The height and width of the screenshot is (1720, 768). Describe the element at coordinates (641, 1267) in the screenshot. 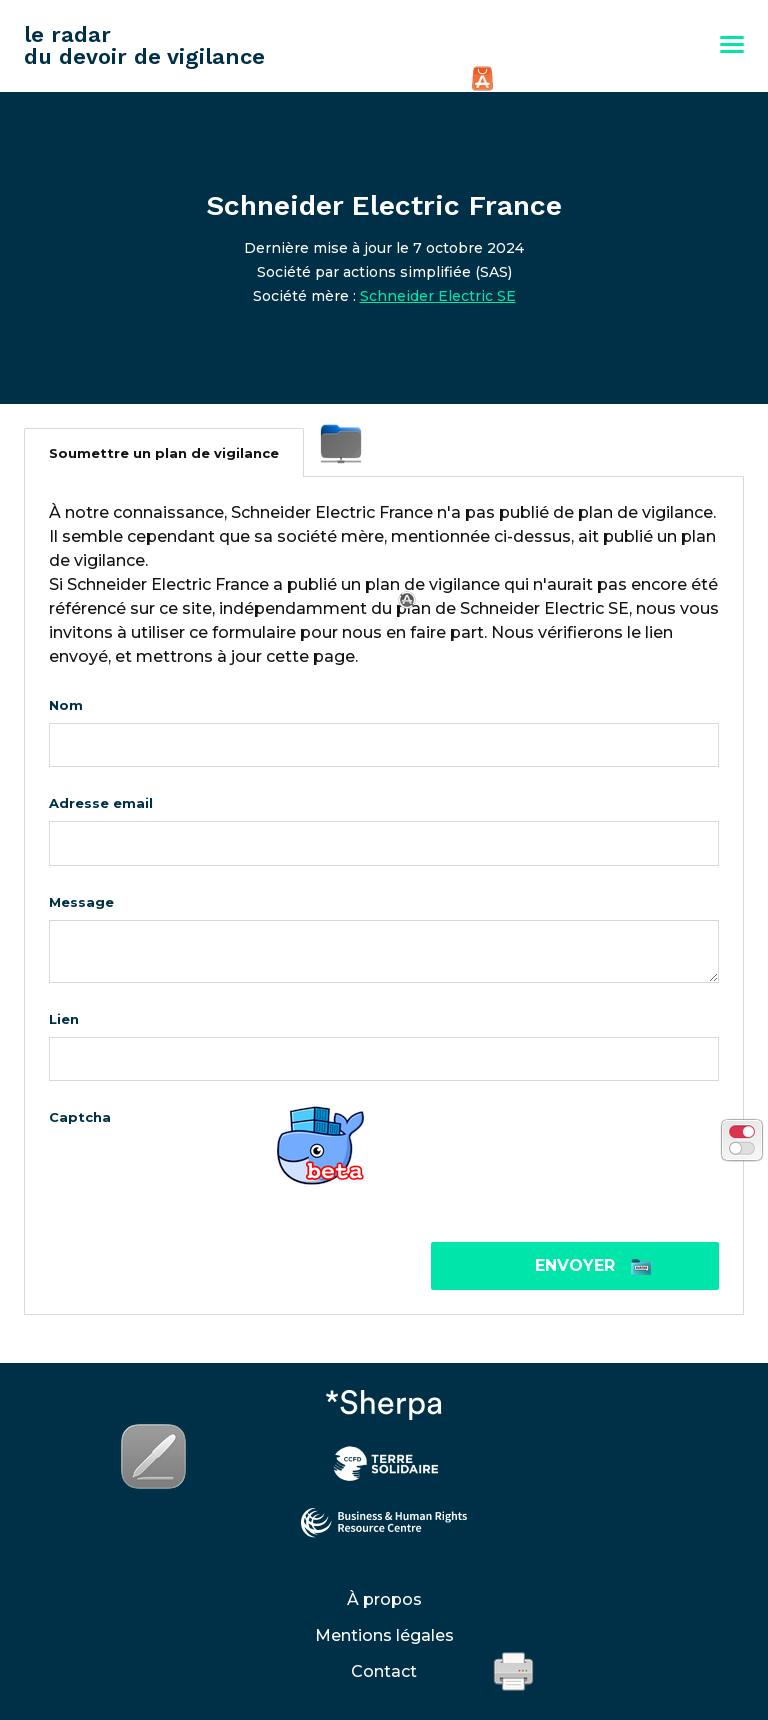

I see `open vrchat avatar files folder` at that location.